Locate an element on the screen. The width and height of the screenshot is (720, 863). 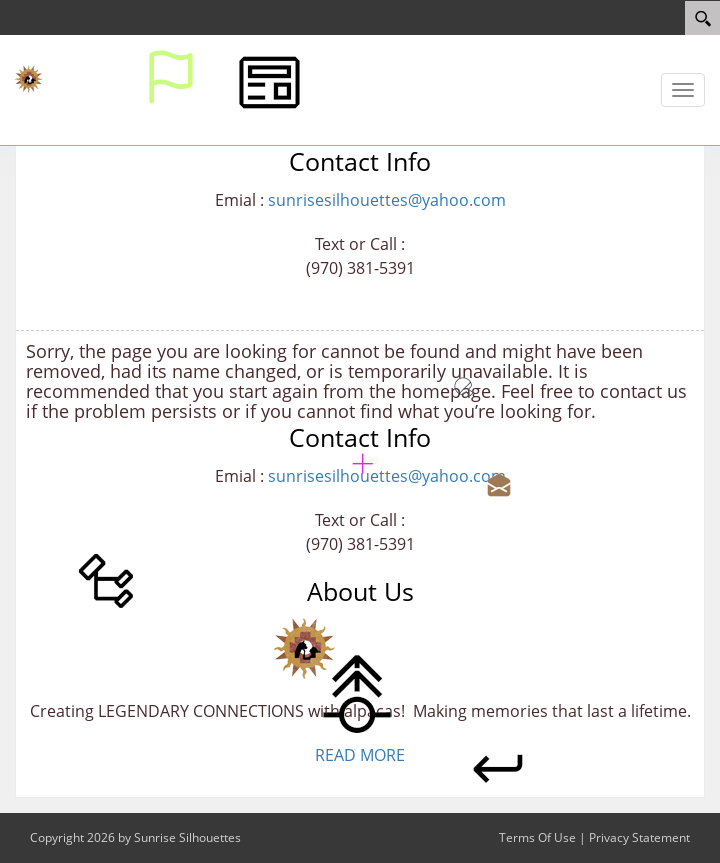
add a new item is located at coordinates (363, 464).